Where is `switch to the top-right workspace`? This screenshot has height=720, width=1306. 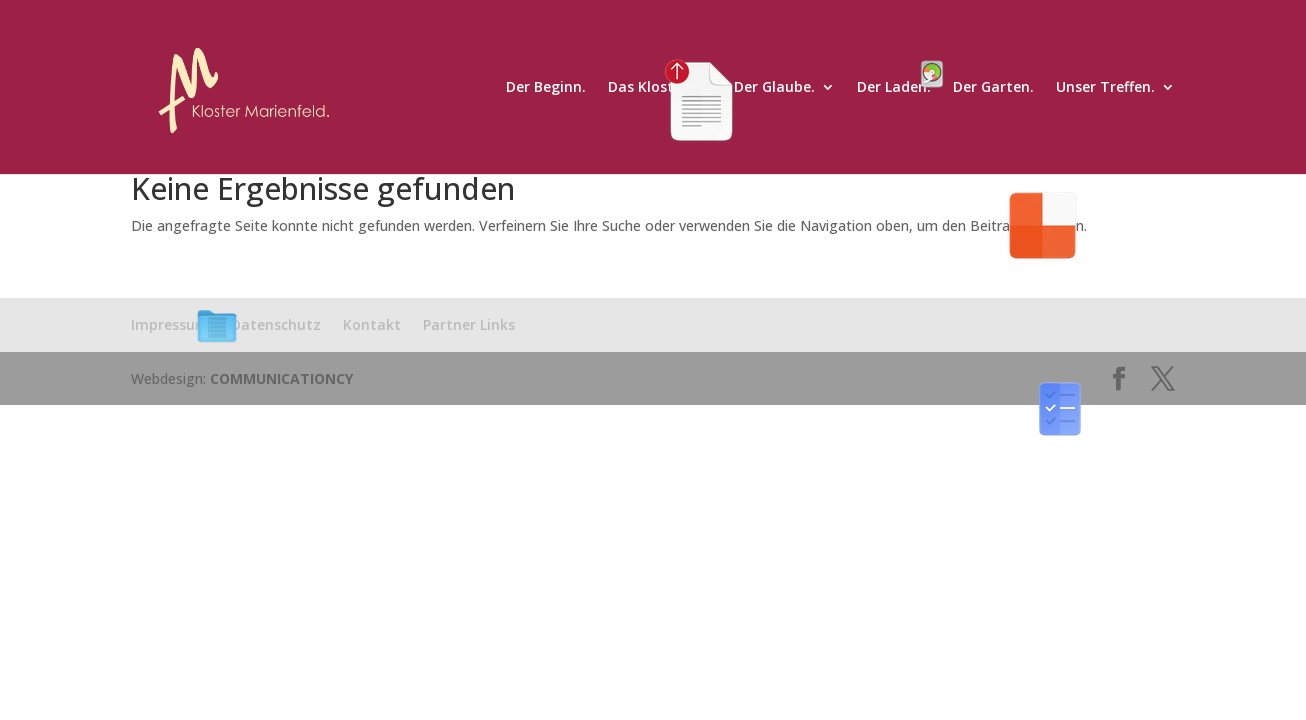 switch to the top-right workspace is located at coordinates (1042, 225).